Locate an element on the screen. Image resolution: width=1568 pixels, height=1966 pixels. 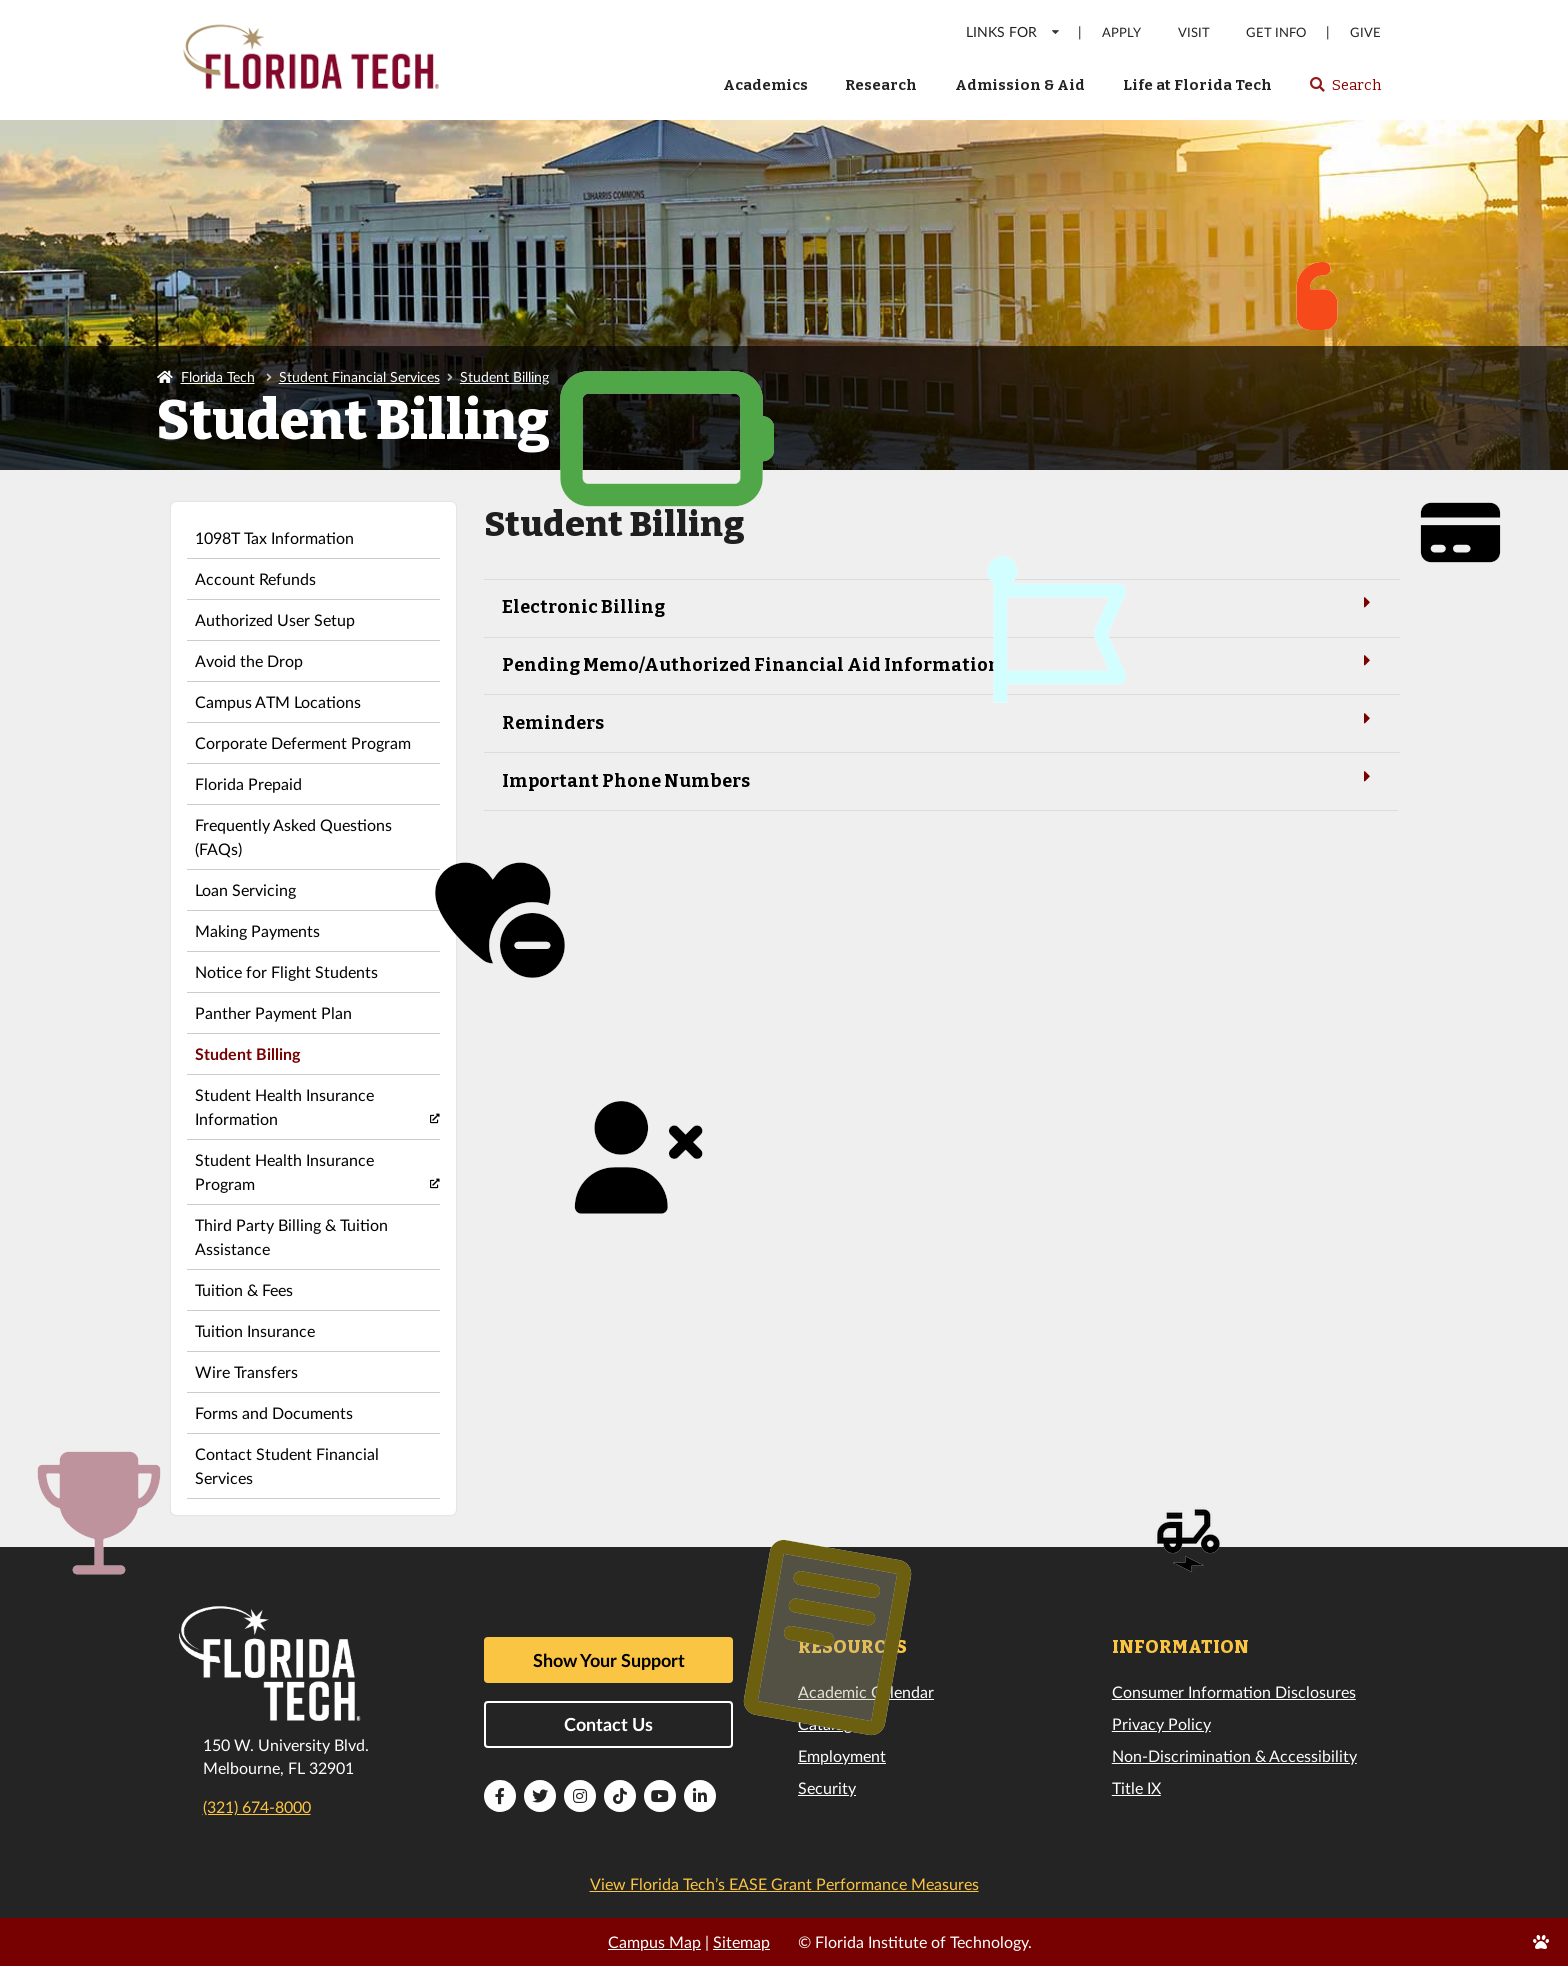
manage payment methods is located at coordinates (1460, 532).